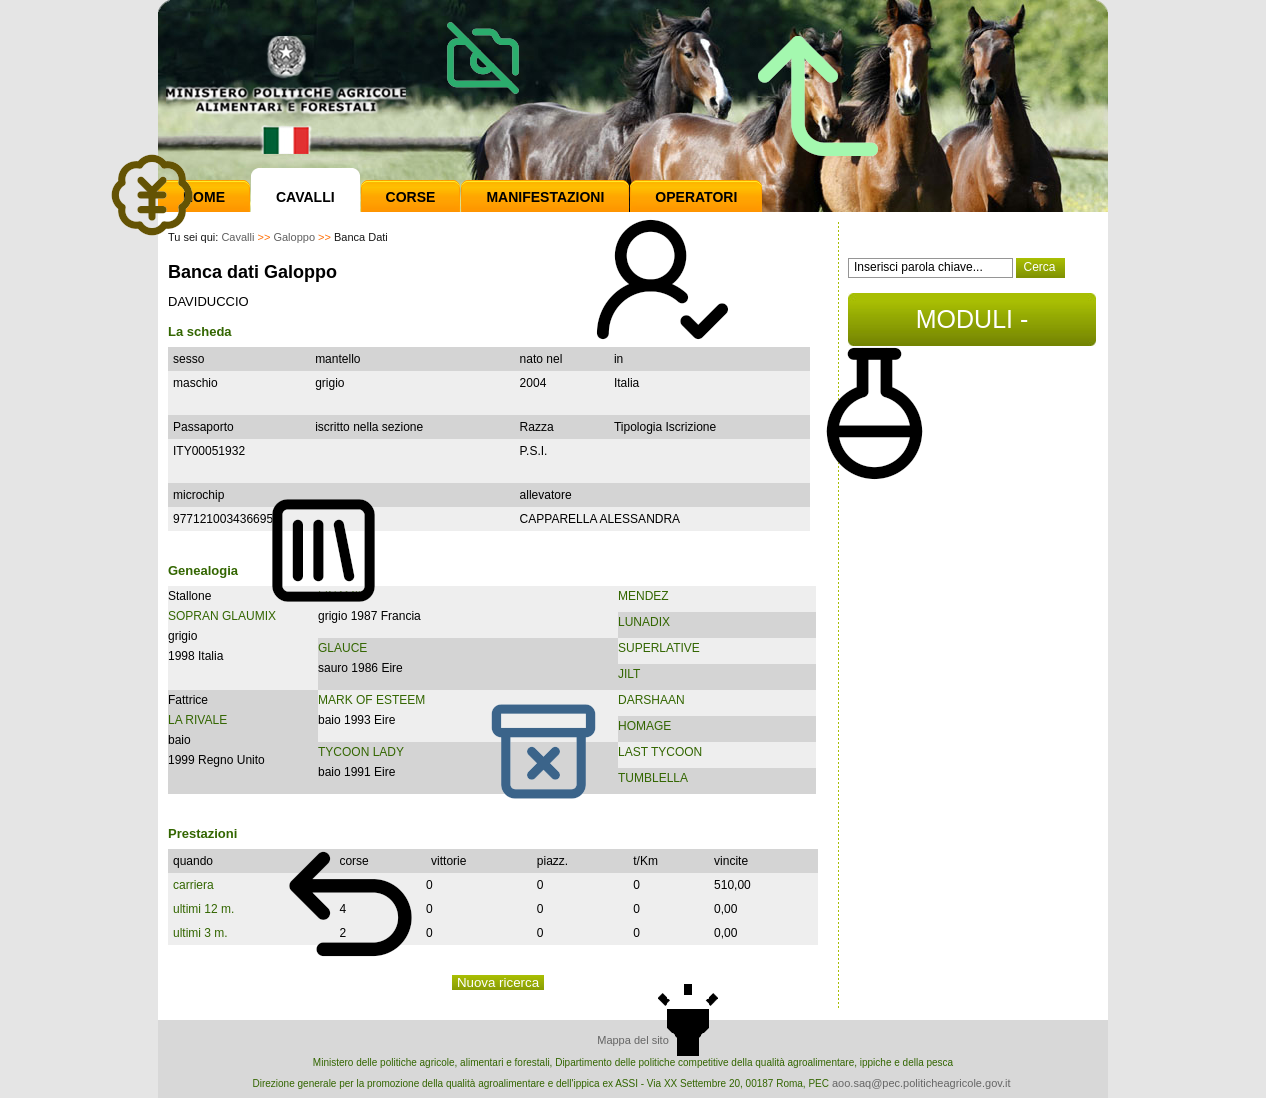 This screenshot has width=1266, height=1098. What do you see at coordinates (323, 550) in the screenshot?
I see `access your media library` at bounding box center [323, 550].